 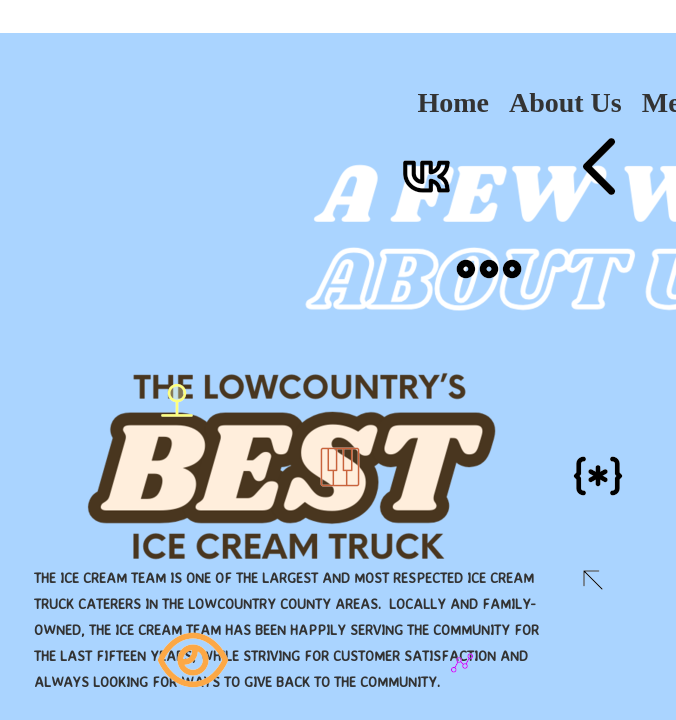 What do you see at coordinates (193, 660) in the screenshot?
I see `view or preview content` at bounding box center [193, 660].